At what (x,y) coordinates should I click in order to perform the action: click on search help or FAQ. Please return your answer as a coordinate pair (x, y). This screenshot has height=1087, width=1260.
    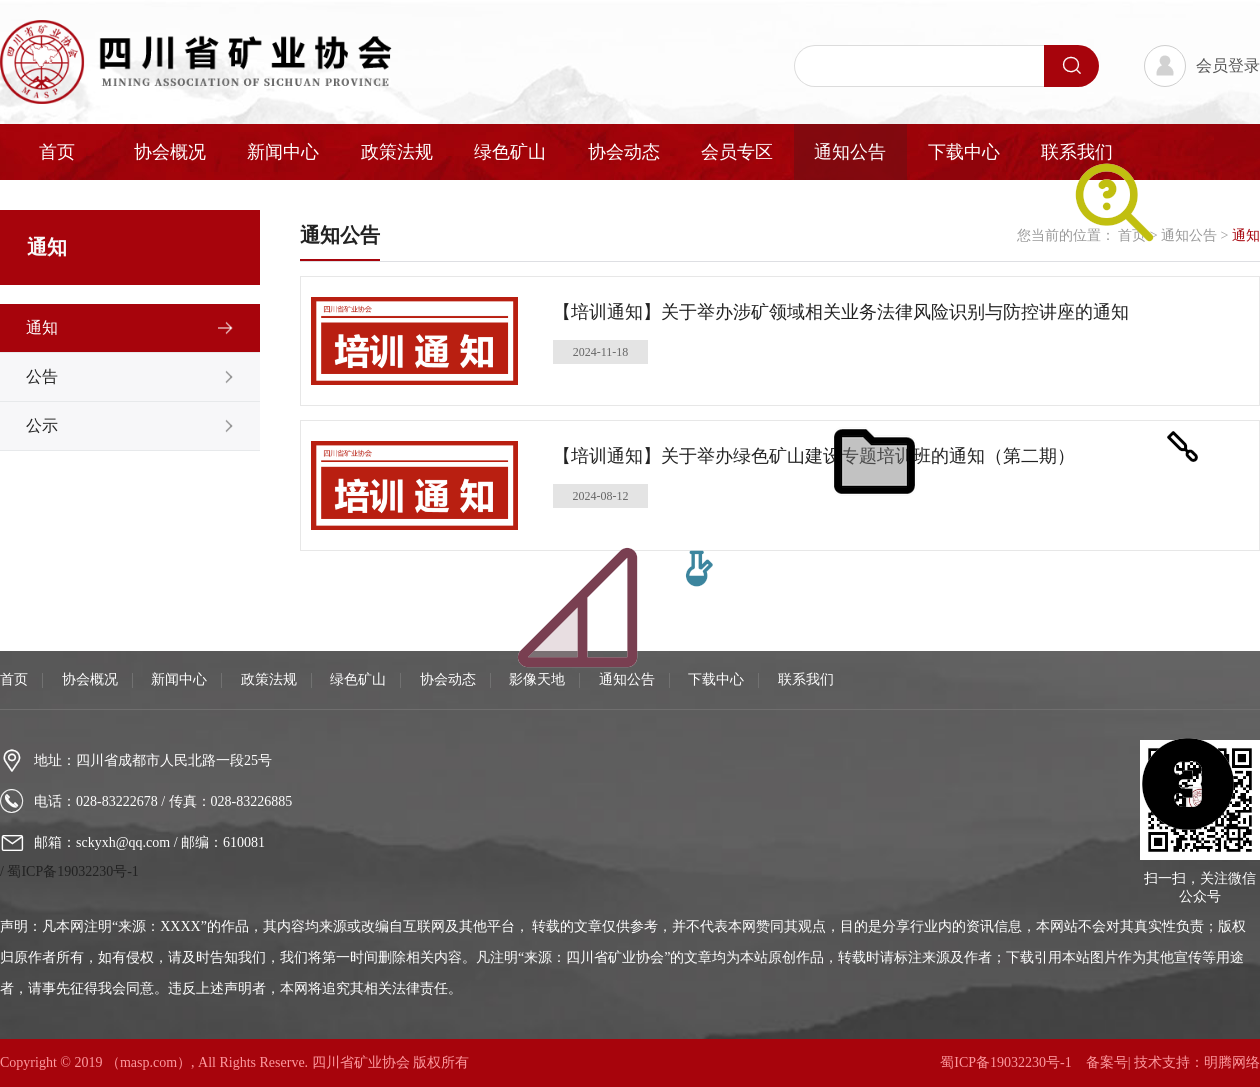
    Looking at the image, I should click on (1114, 202).